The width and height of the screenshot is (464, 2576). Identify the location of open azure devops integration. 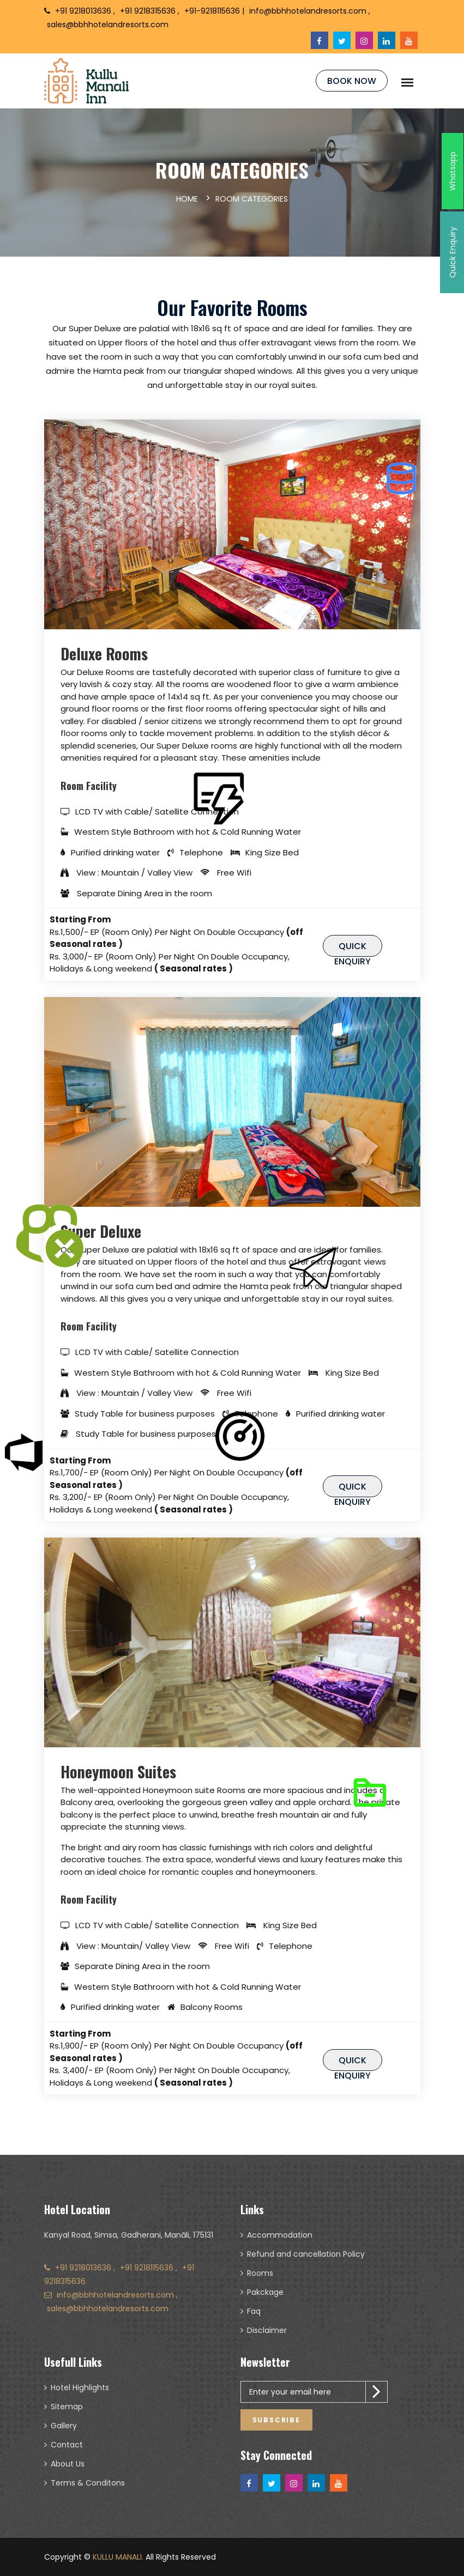
(23, 1452).